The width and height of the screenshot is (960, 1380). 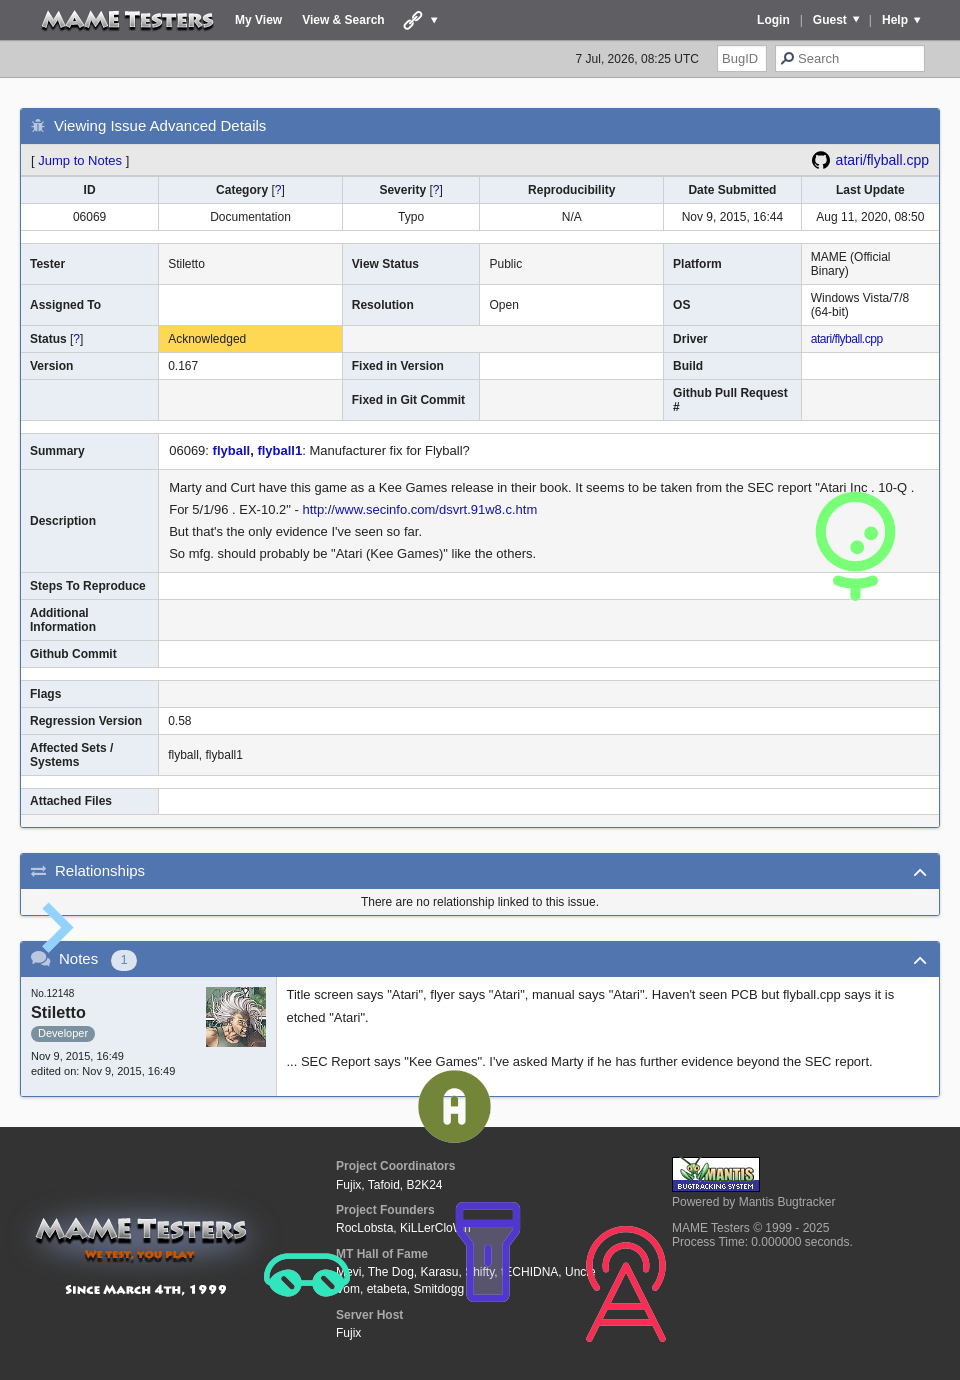 I want to click on indicates cellular network signal or connectivity, so click(x=626, y=1286).